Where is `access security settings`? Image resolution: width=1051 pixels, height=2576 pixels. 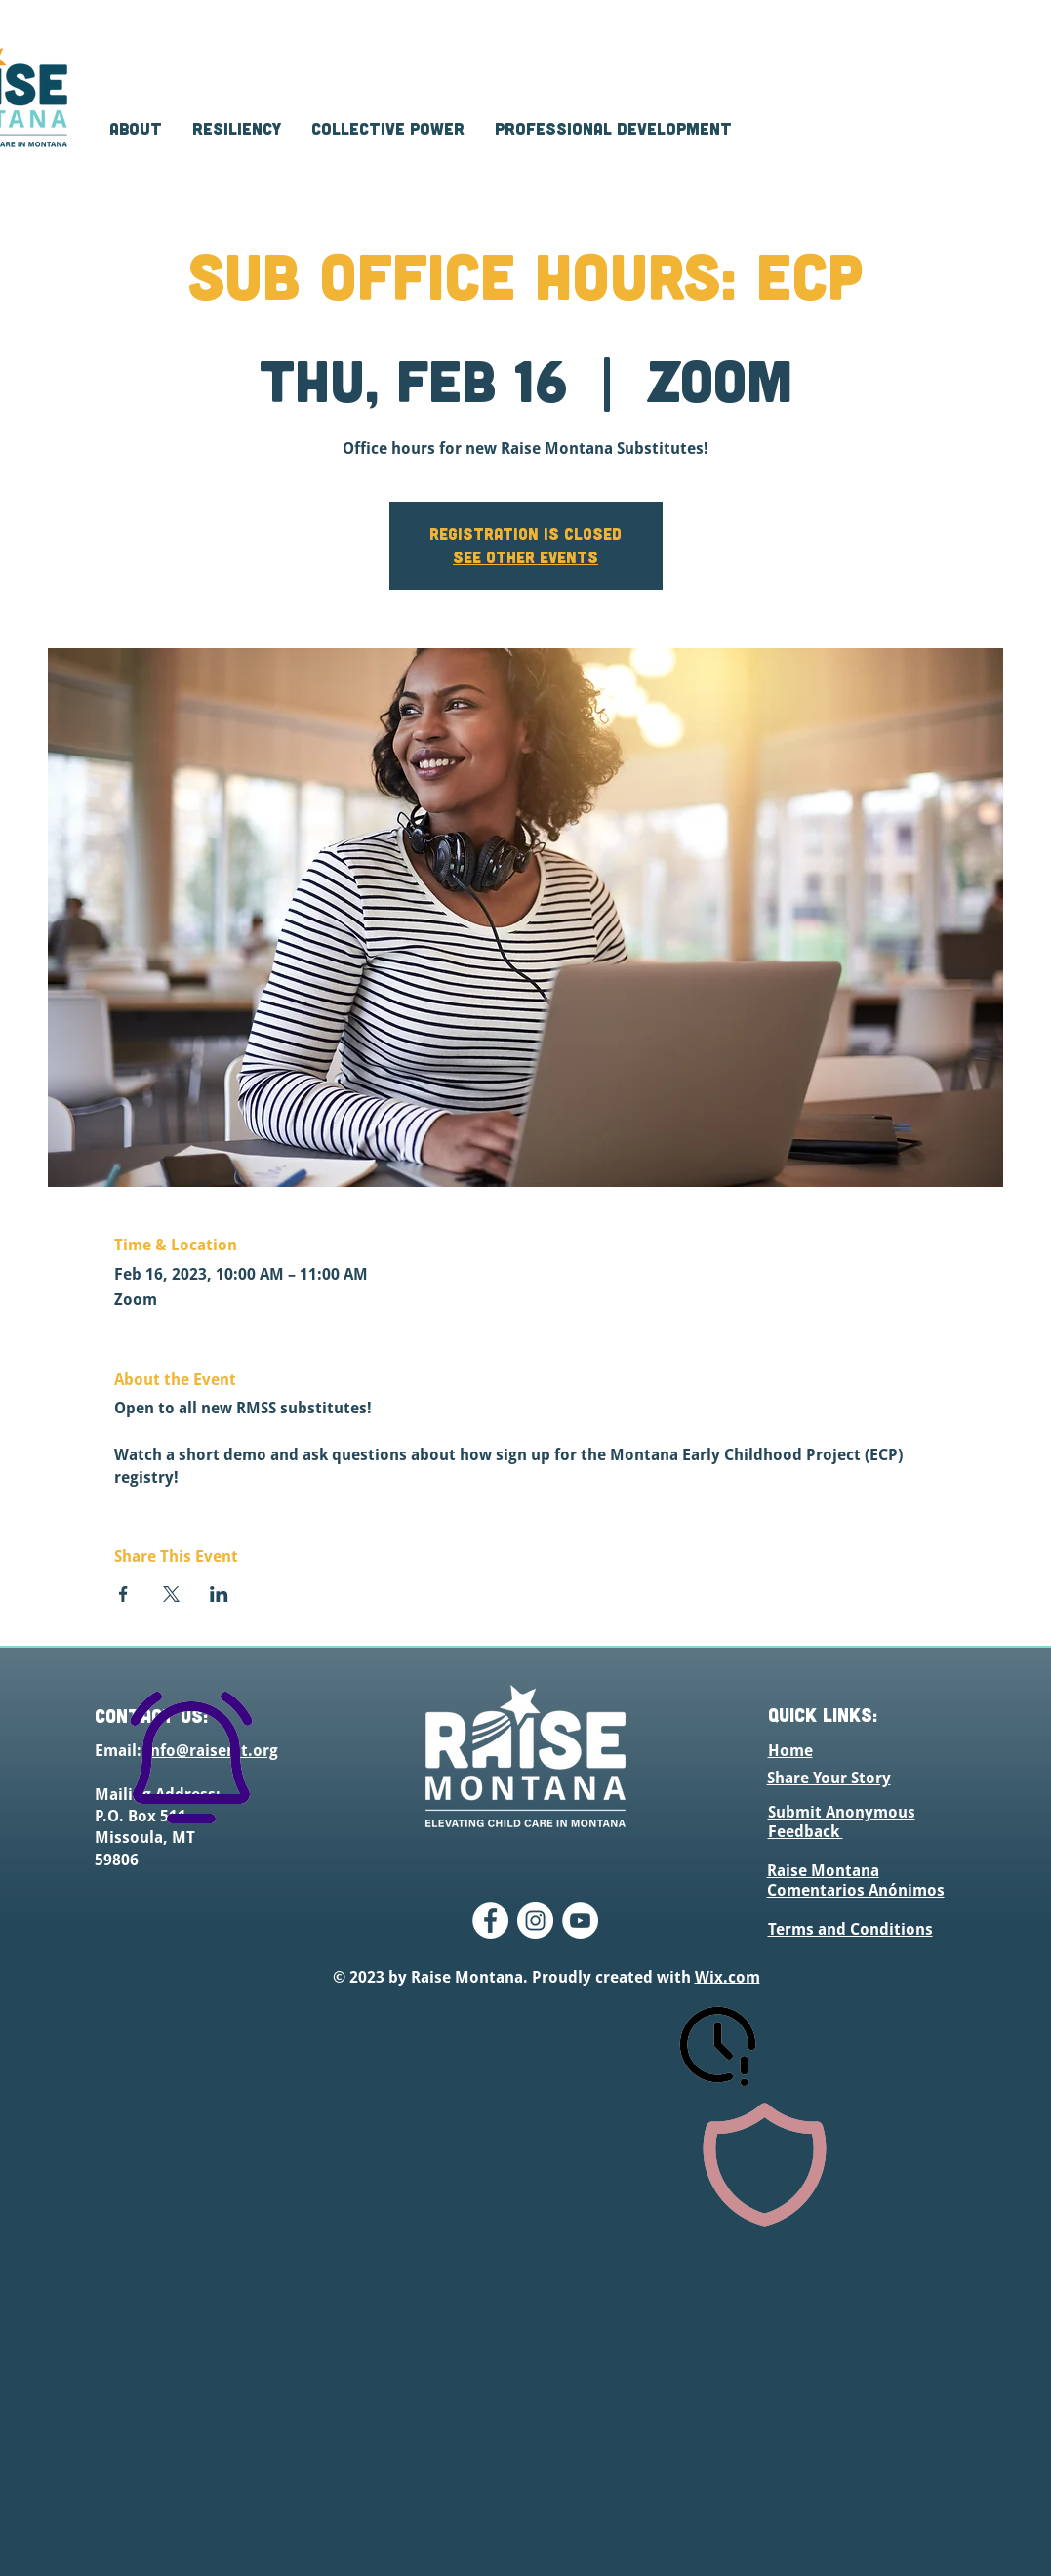
access security settings is located at coordinates (764, 2164).